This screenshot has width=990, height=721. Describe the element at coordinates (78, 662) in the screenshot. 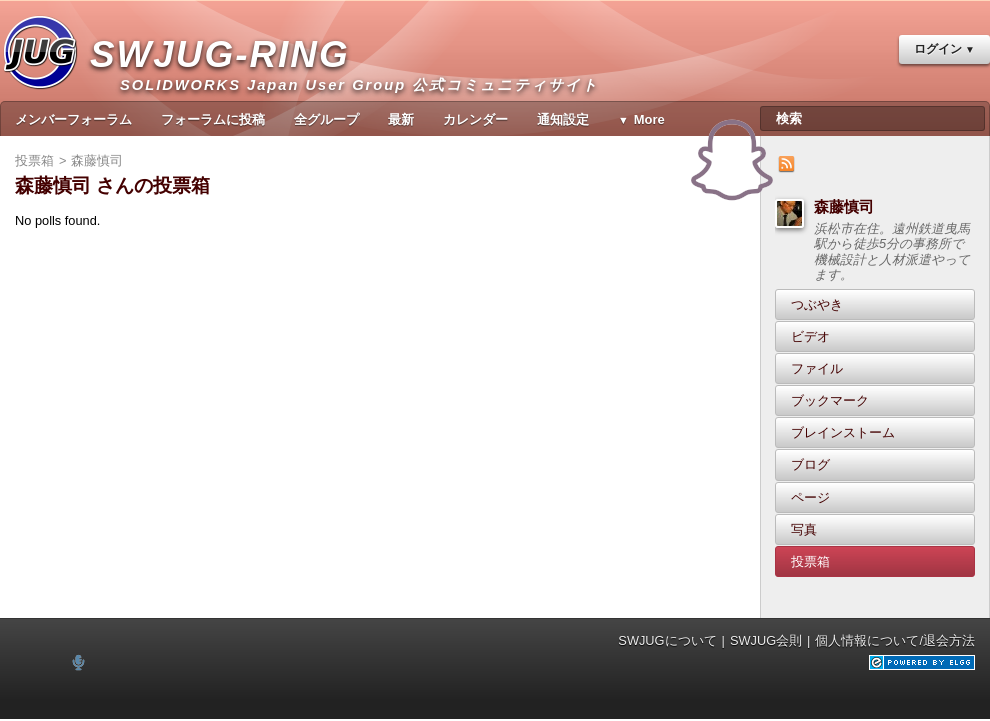

I see `tap to record audio or voice message` at that location.